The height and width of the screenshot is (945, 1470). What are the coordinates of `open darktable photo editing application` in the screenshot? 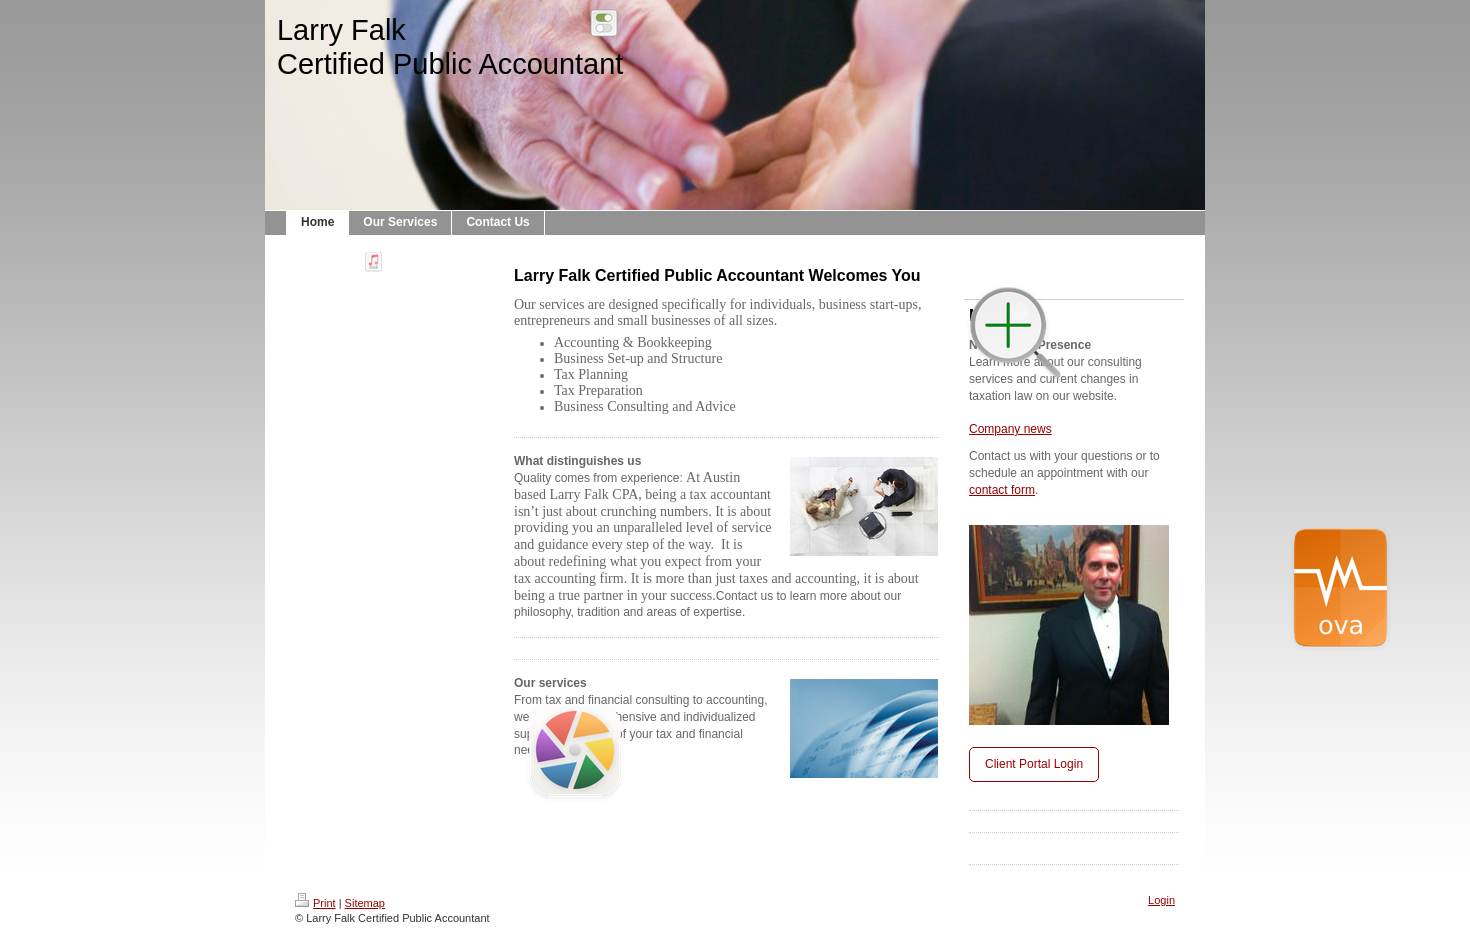 It's located at (575, 750).